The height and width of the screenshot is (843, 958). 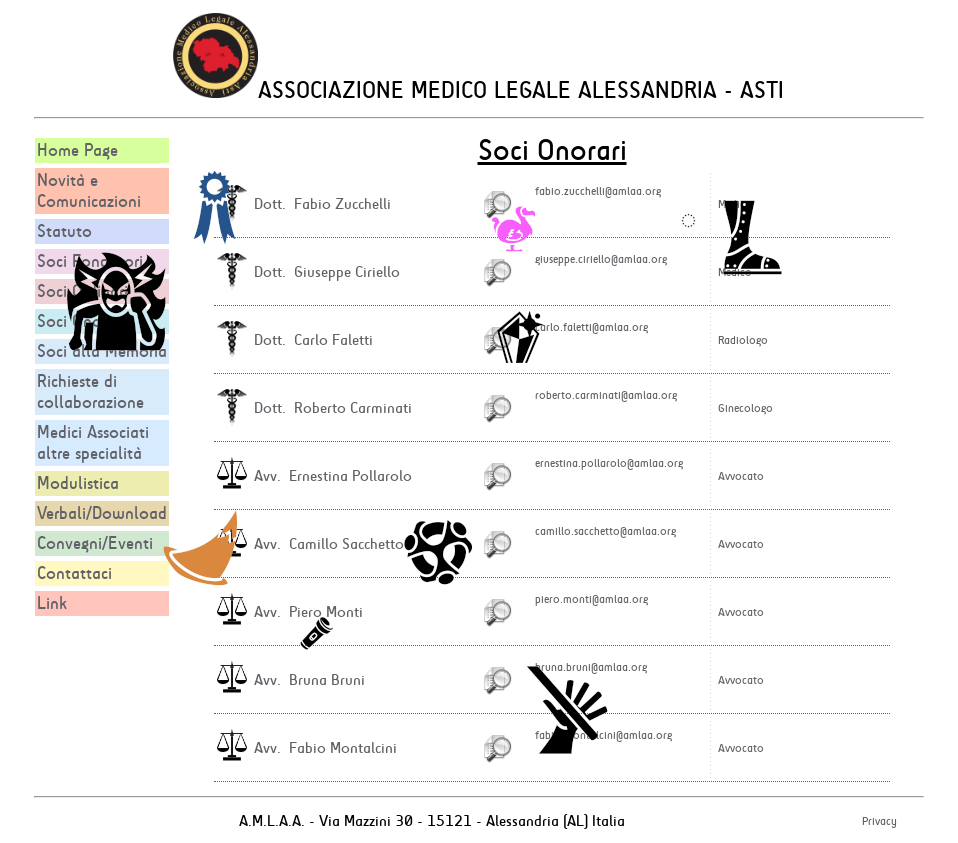 What do you see at coordinates (214, 206) in the screenshot?
I see `view achievements or awards` at bounding box center [214, 206].